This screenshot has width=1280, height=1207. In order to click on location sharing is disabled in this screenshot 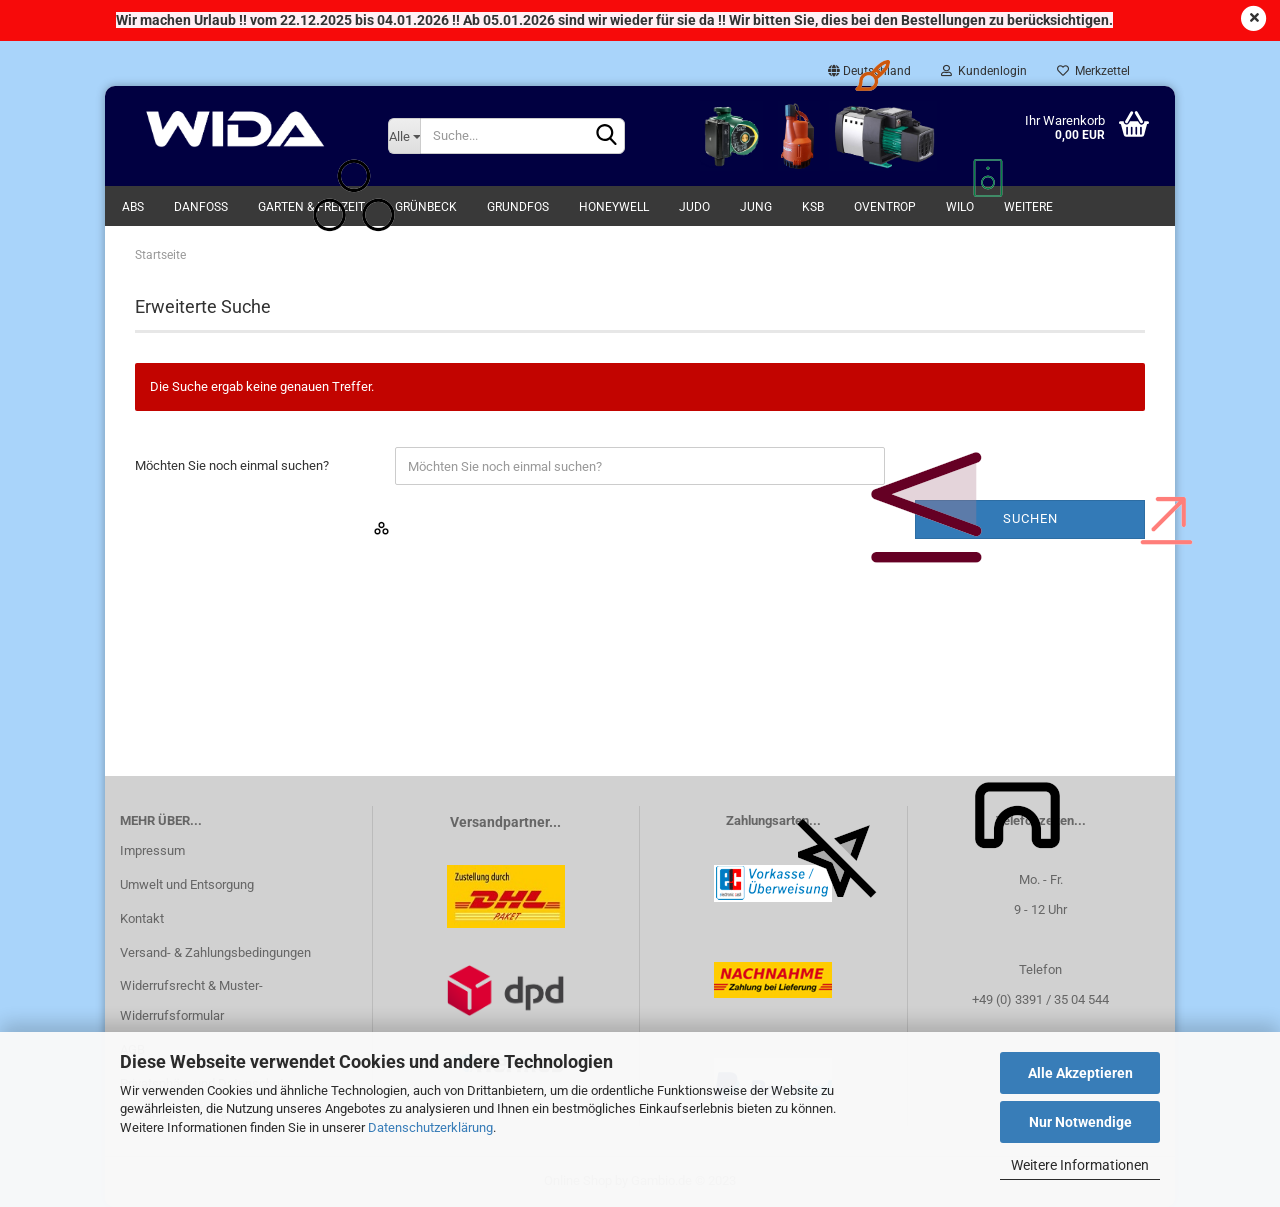, I will do `click(834, 861)`.